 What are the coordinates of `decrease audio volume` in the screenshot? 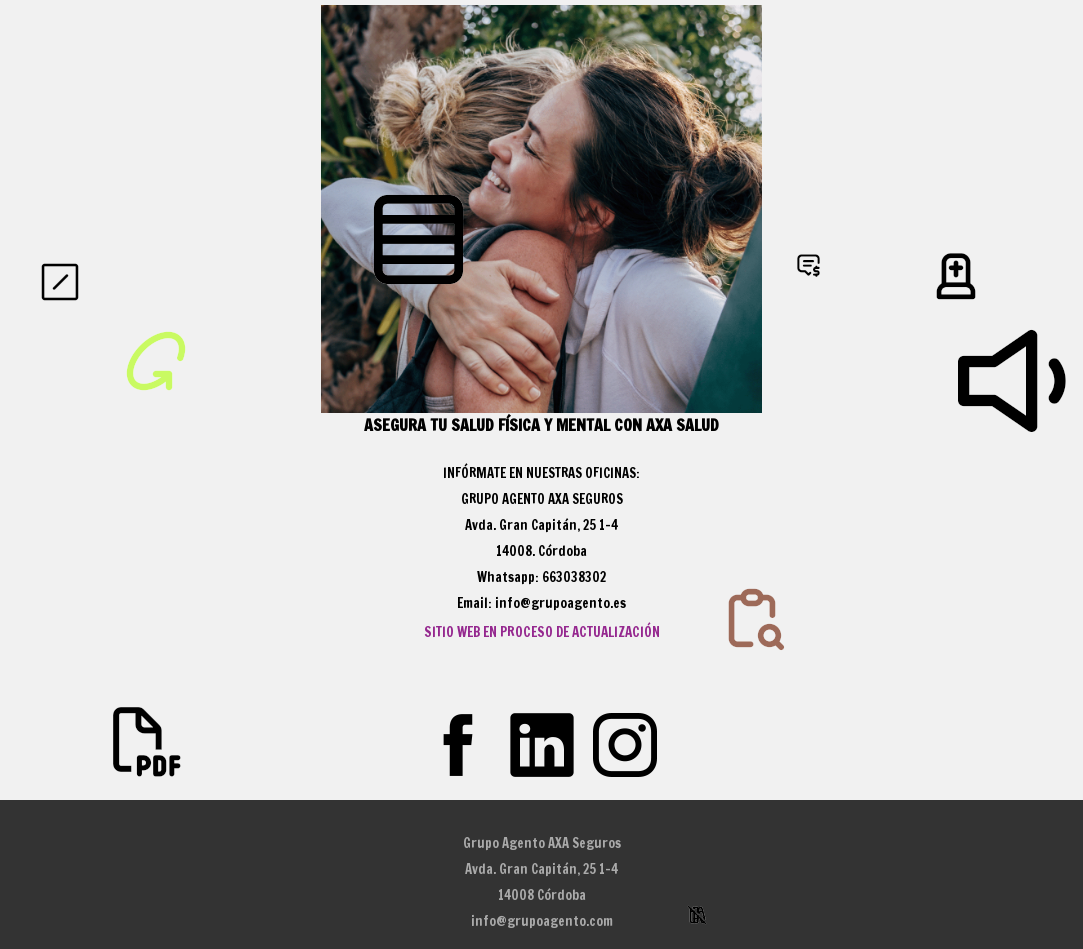 It's located at (1009, 381).